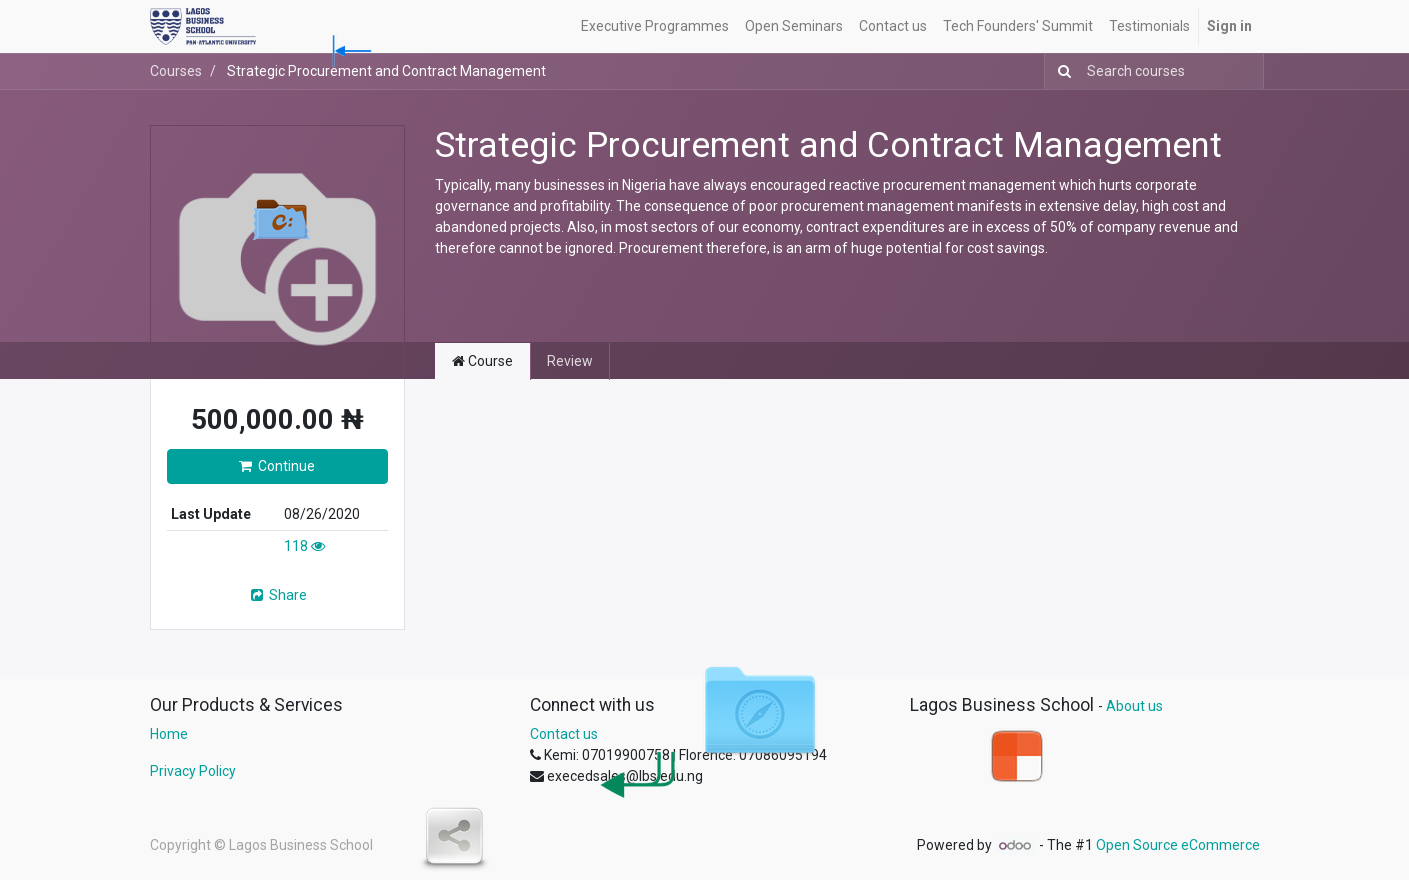 This screenshot has width=1409, height=880. Describe the element at coordinates (1017, 756) in the screenshot. I see `switch to the bottom-right workspace` at that location.